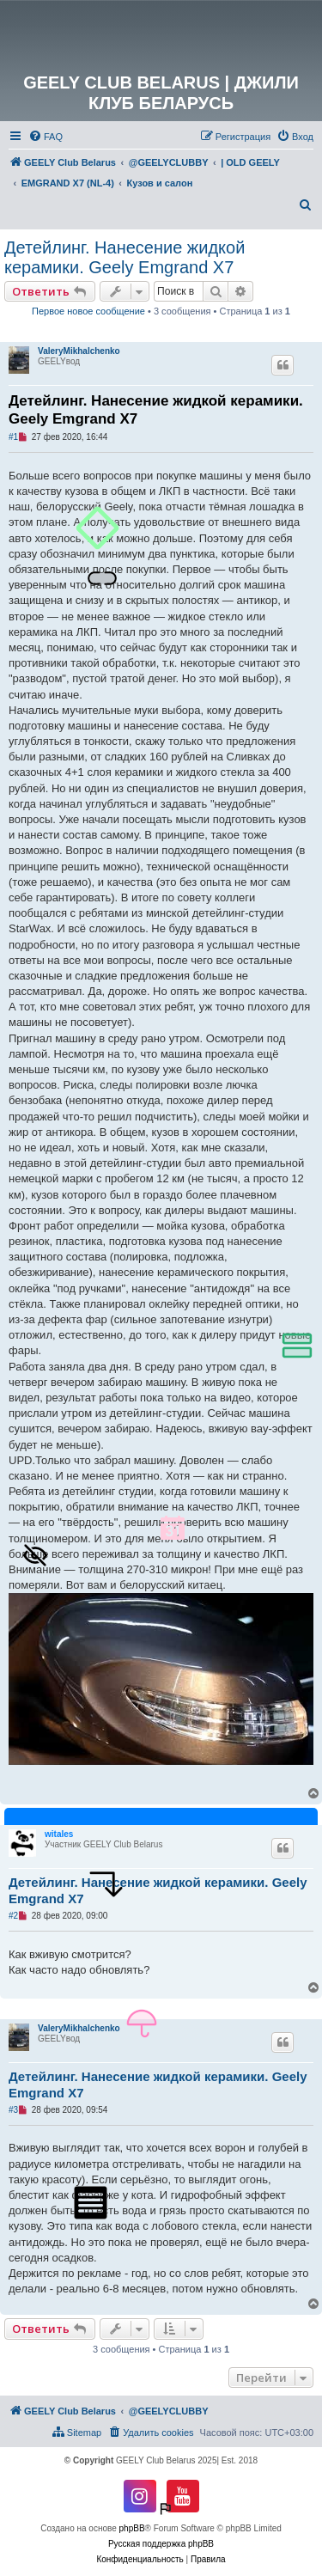  I want to click on justify text alignment, so click(90, 2202).